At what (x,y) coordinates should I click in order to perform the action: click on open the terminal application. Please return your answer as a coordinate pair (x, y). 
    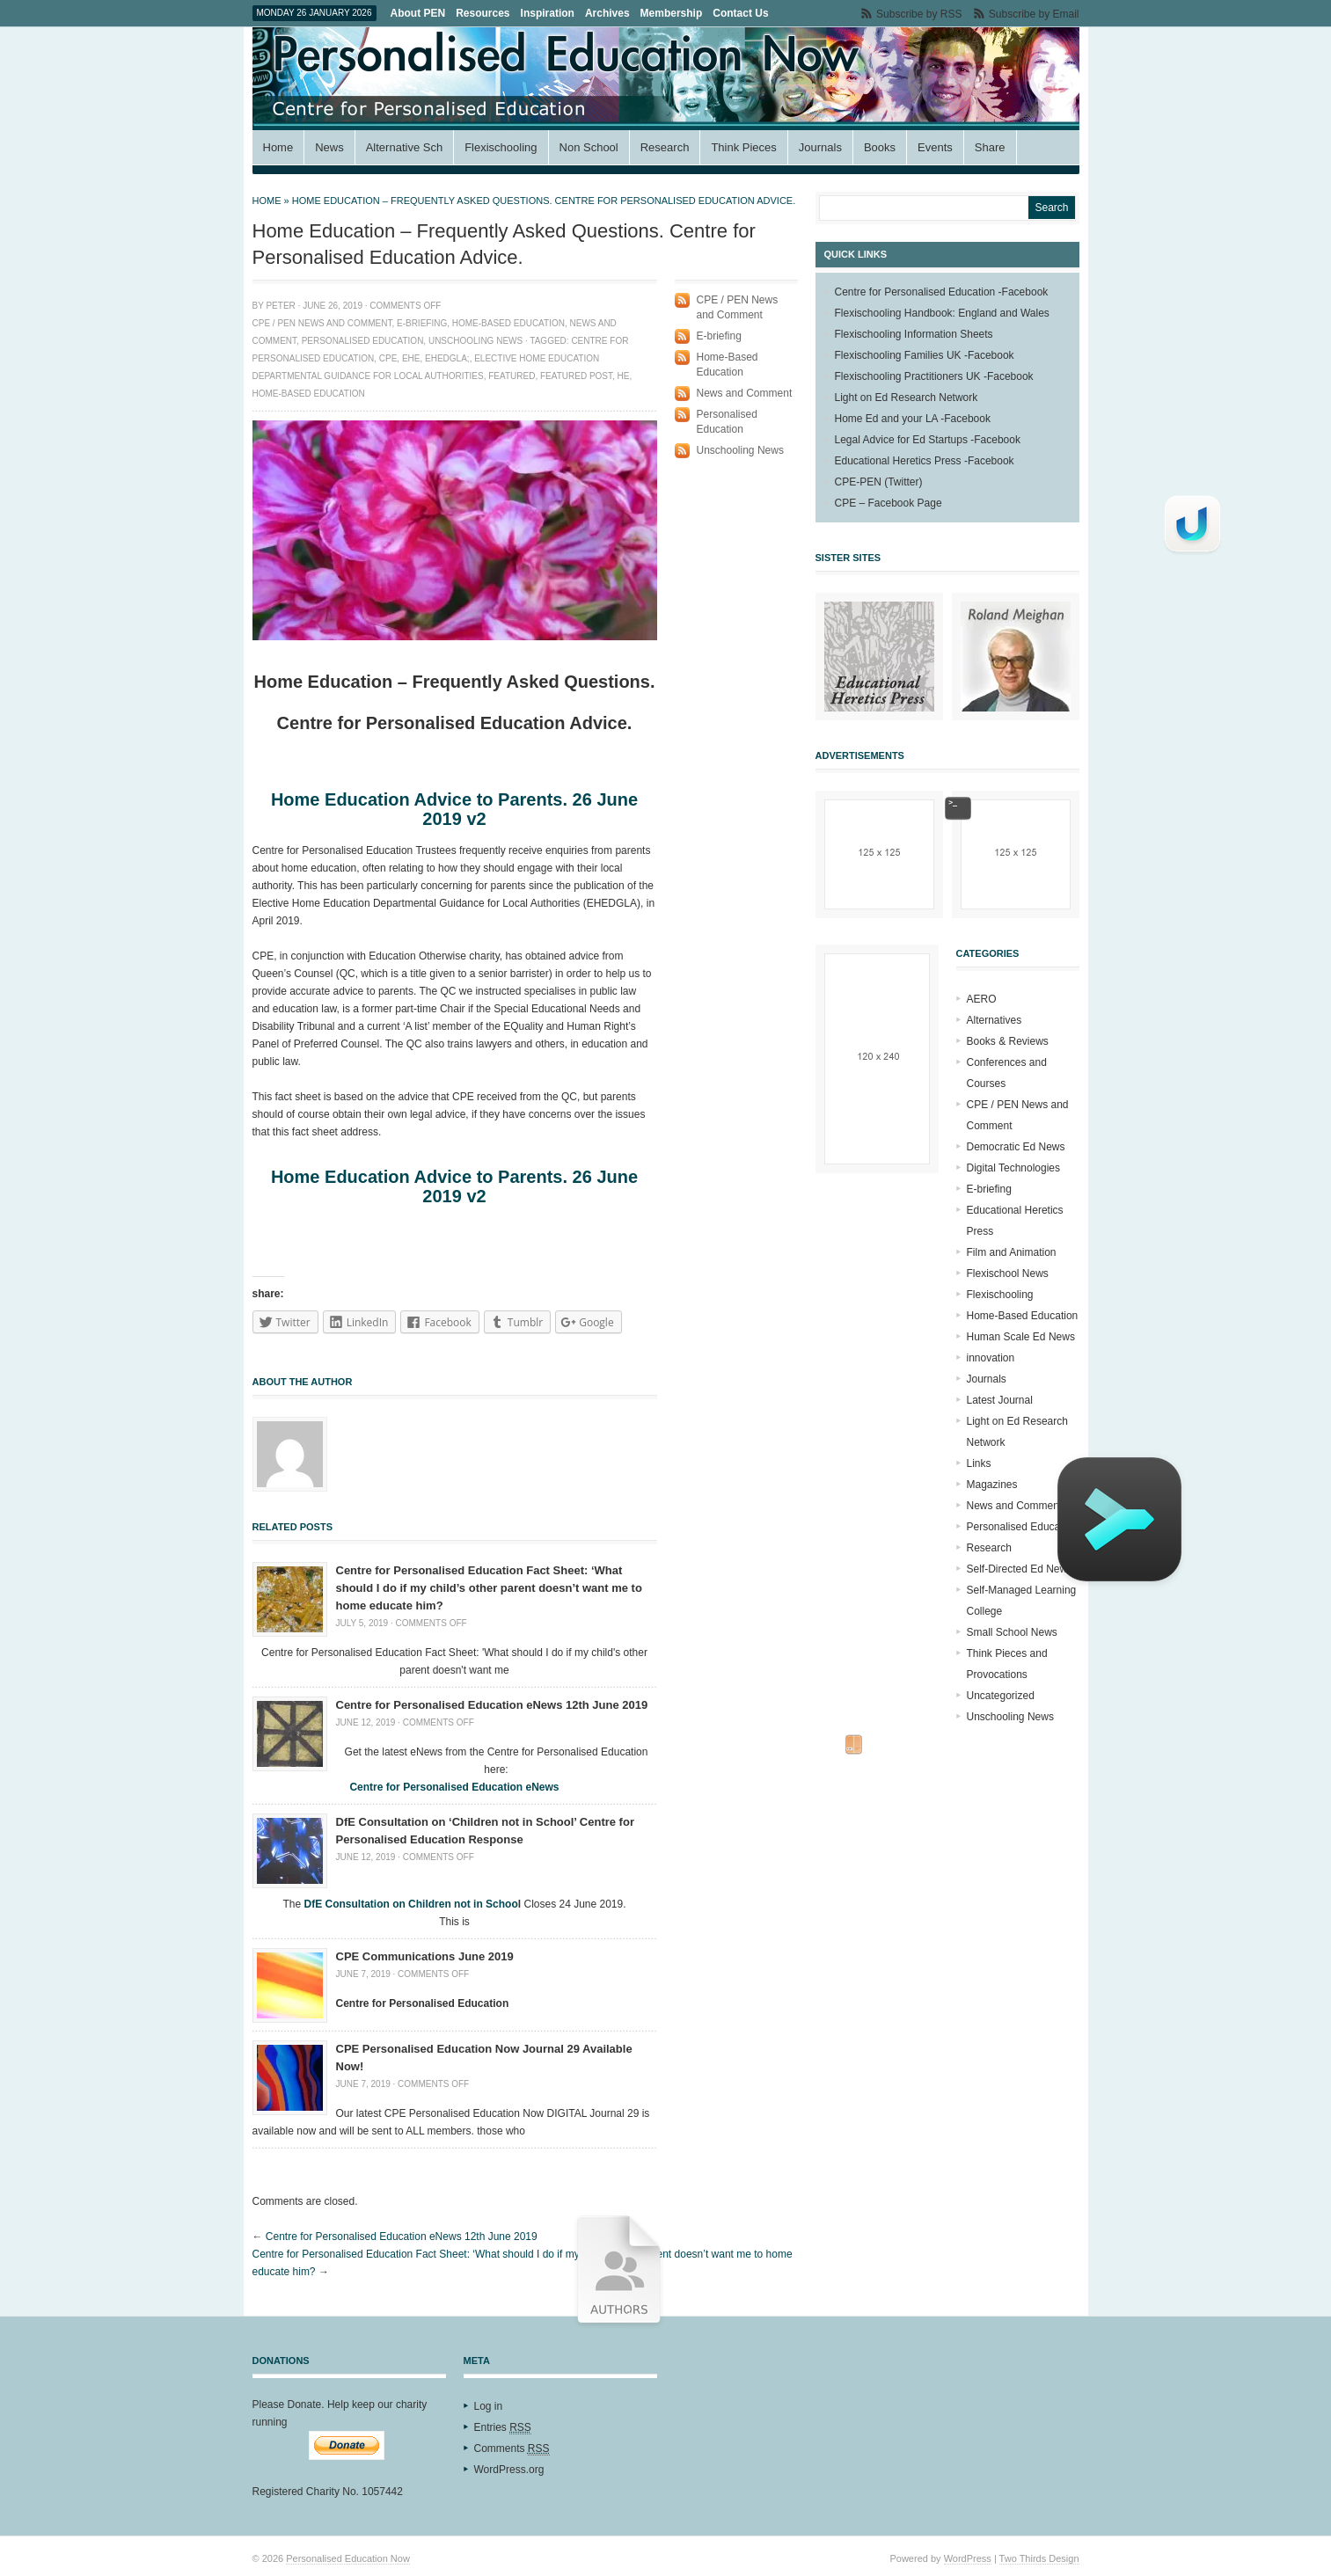
    Looking at the image, I should click on (958, 808).